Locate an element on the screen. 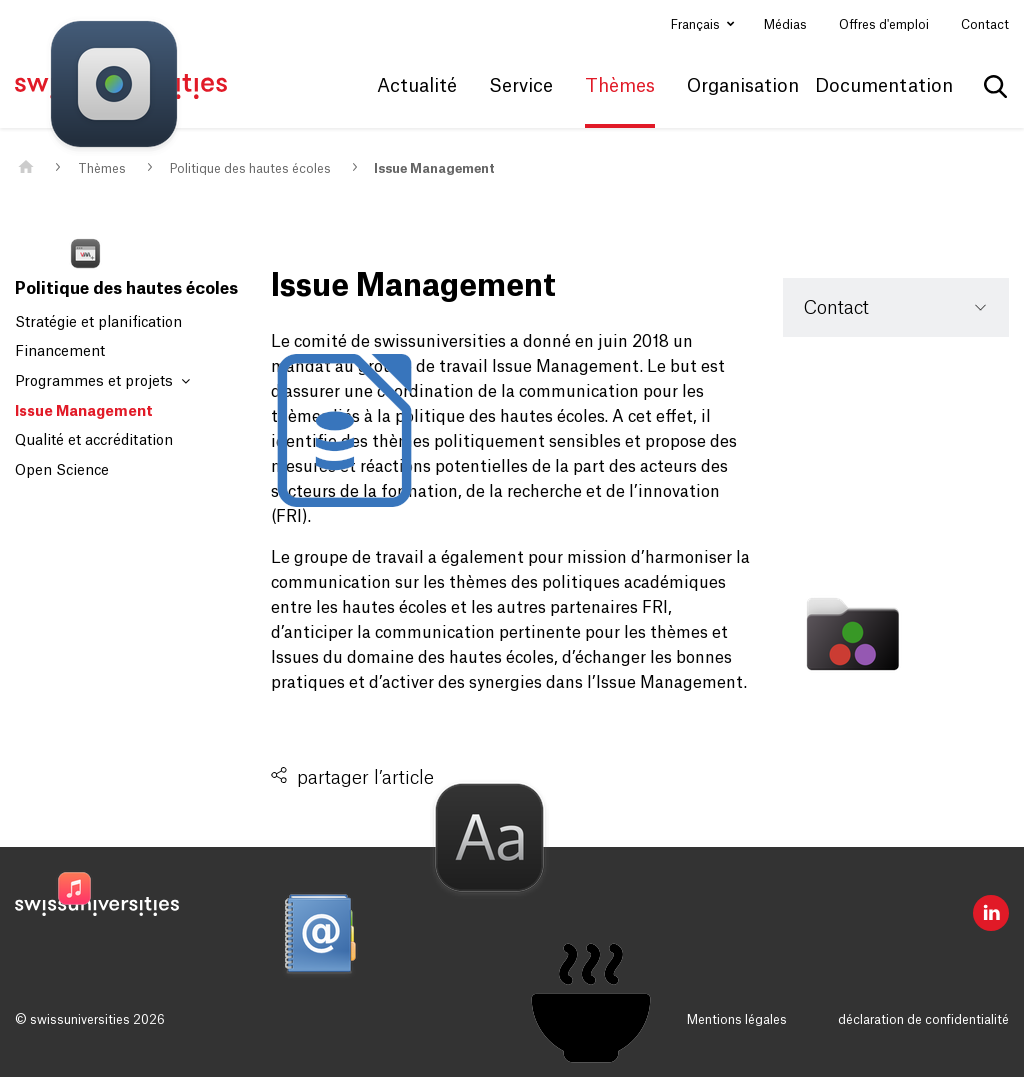 The height and width of the screenshot is (1077, 1024). open your address book or contacts is located at coordinates (318, 936).